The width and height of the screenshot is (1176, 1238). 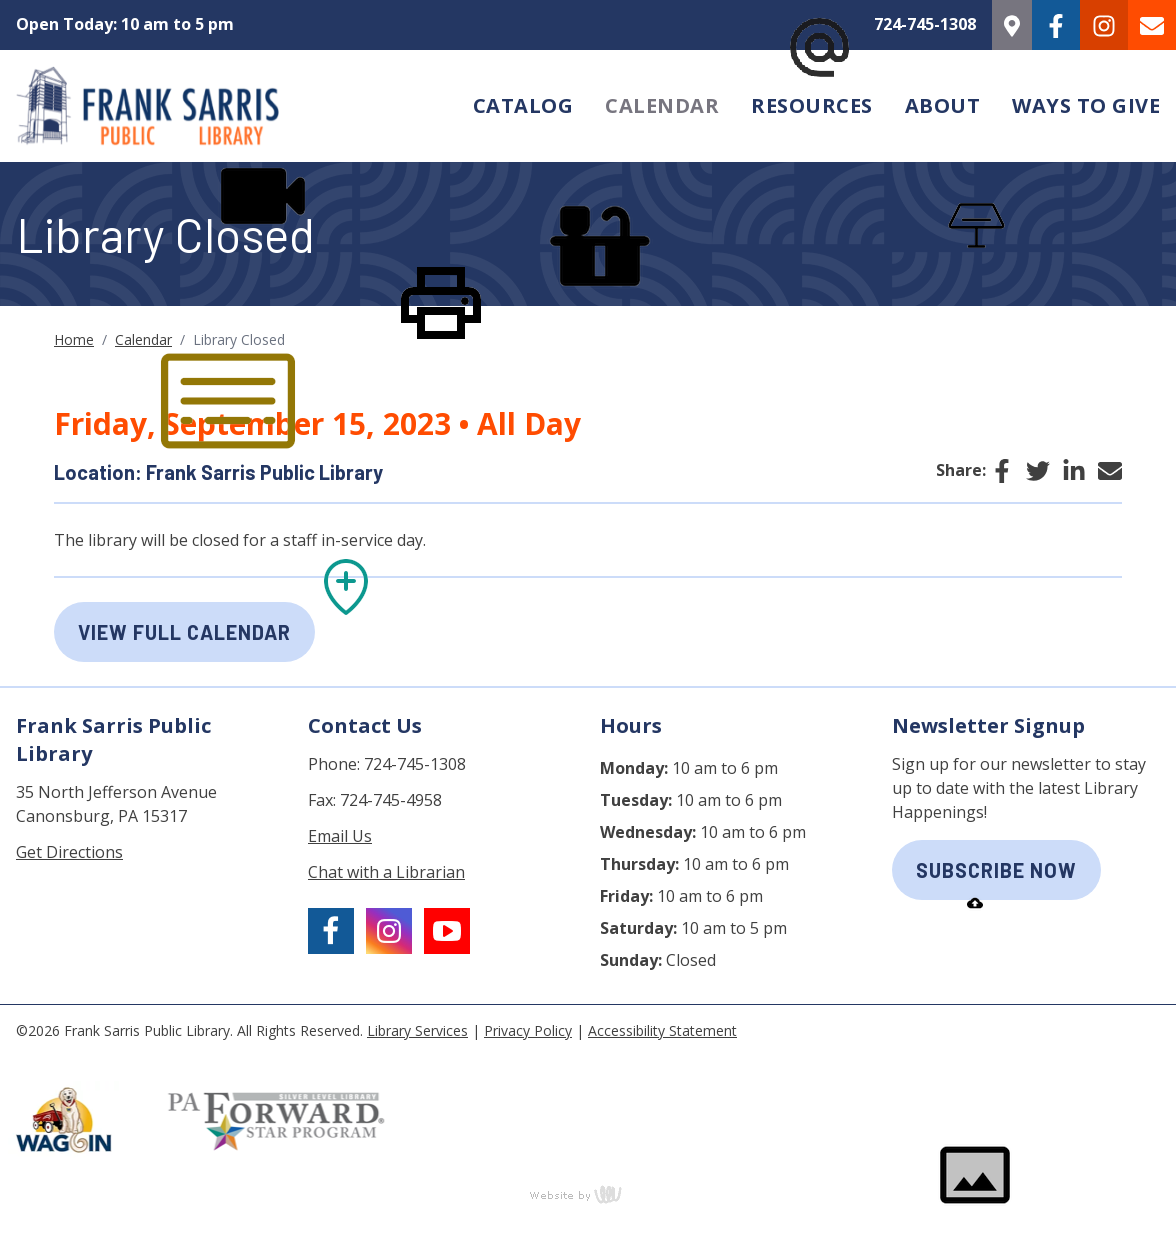 What do you see at coordinates (975, 1175) in the screenshot?
I see `view photo at actual size` at bounding box center [975, 1175].